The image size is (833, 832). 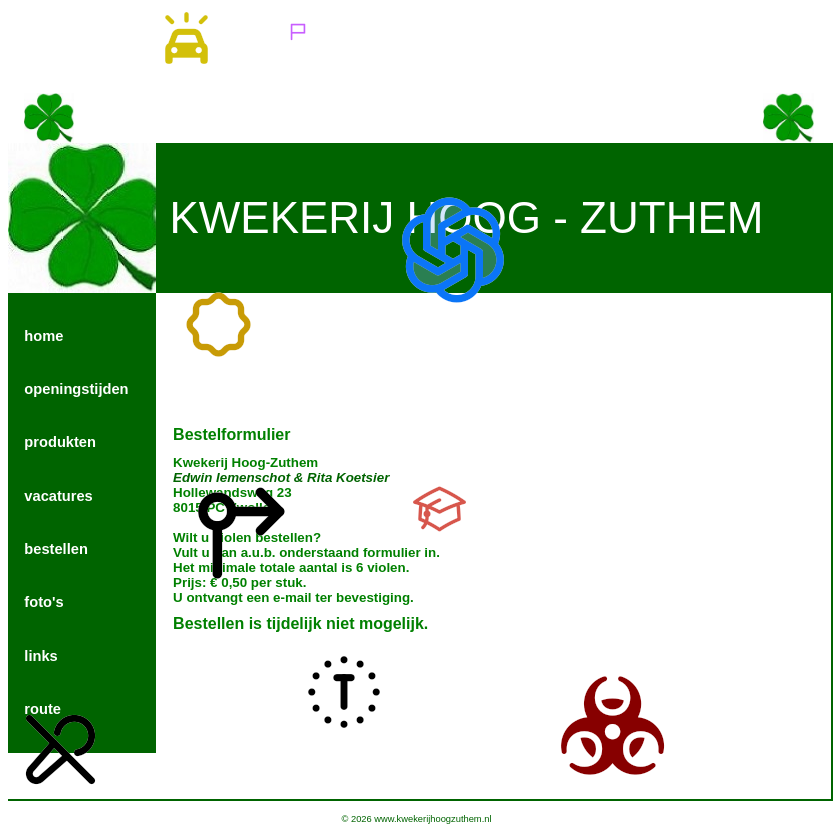 What do you see at coordinates (60, 749) in the screenshot?
I see `mute microphone` at bounding box center [60, 749].